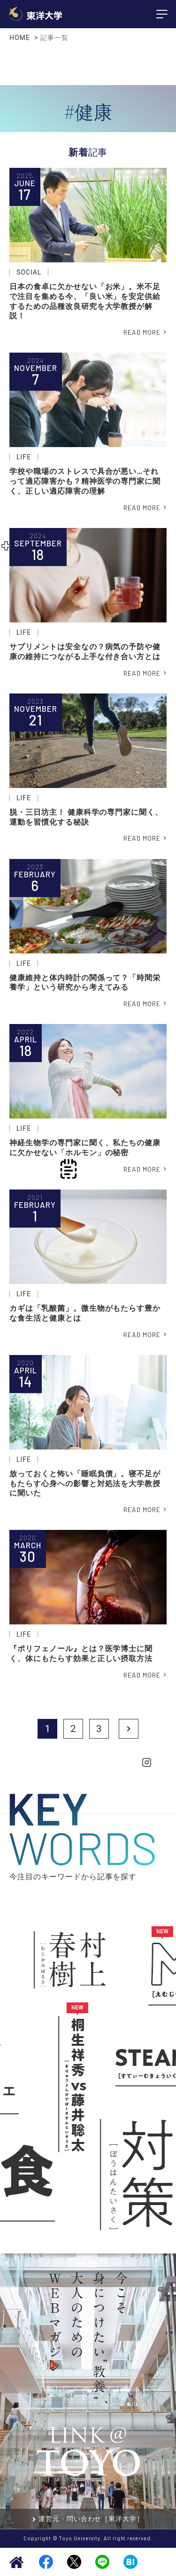  I want to click on open google play store, so click(53, 2364).